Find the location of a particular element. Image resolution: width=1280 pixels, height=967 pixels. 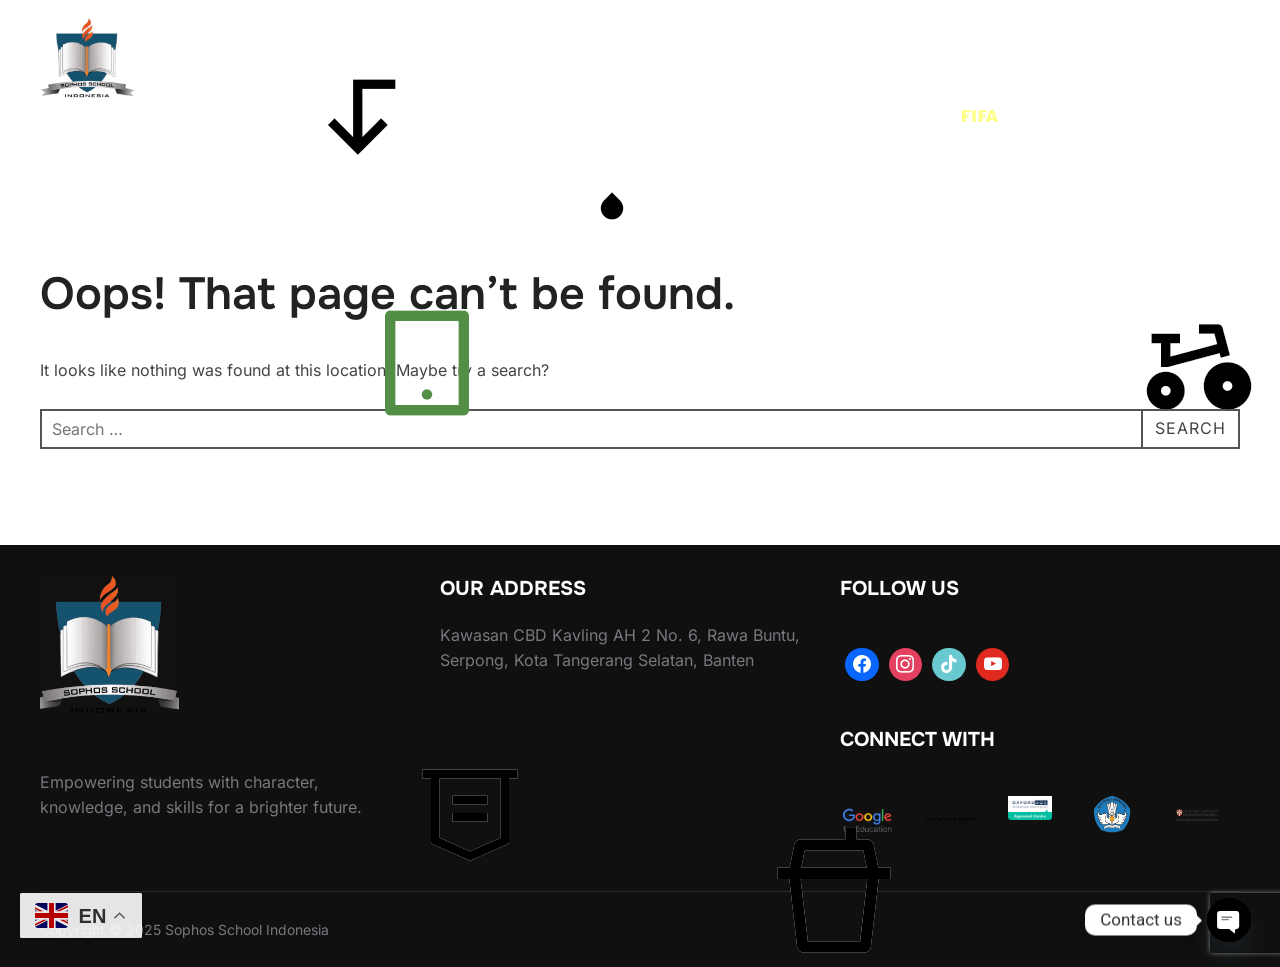

view nearby bike rental stations is located at coordinates (1199, 367).